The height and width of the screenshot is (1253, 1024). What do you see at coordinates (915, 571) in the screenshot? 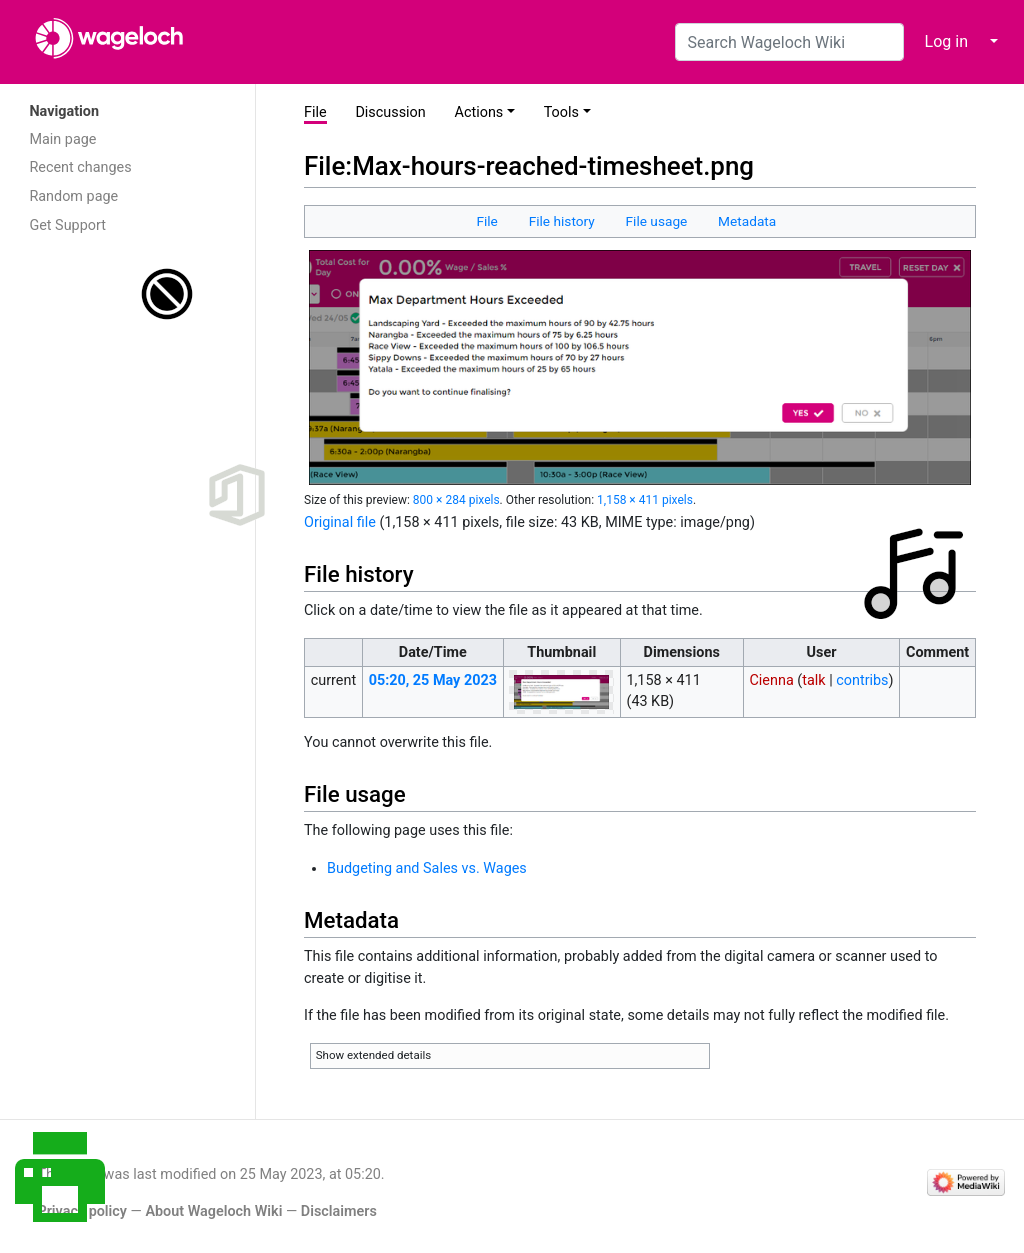
I see `remove a song from playlist` at bounding box center [915, 571].